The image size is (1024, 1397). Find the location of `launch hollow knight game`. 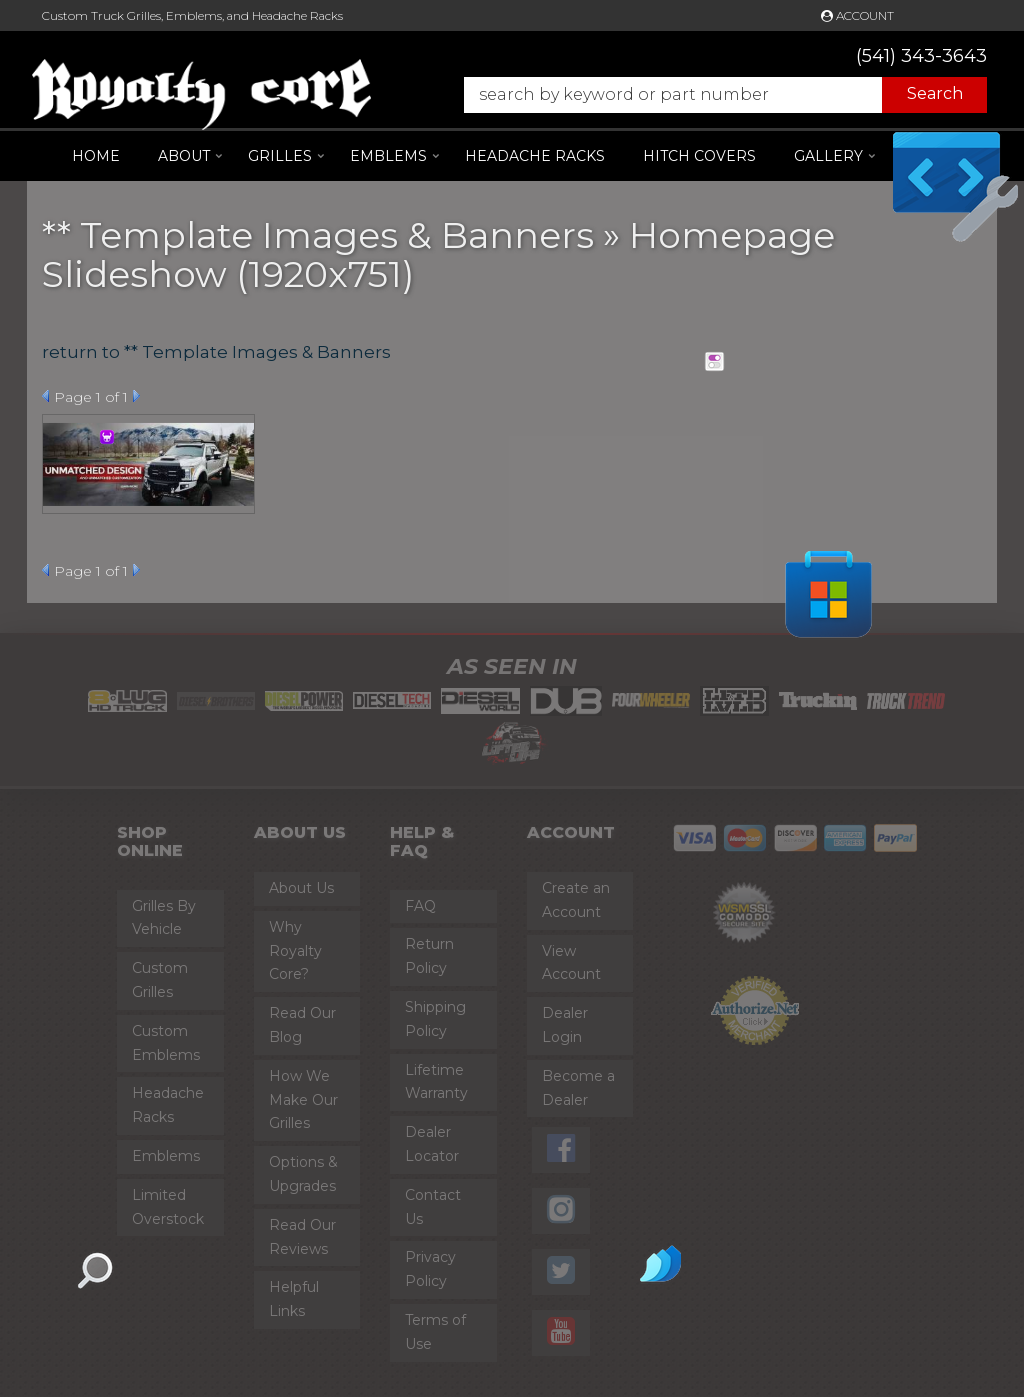

launch hollow knight game is located at coordinates (107, 437).